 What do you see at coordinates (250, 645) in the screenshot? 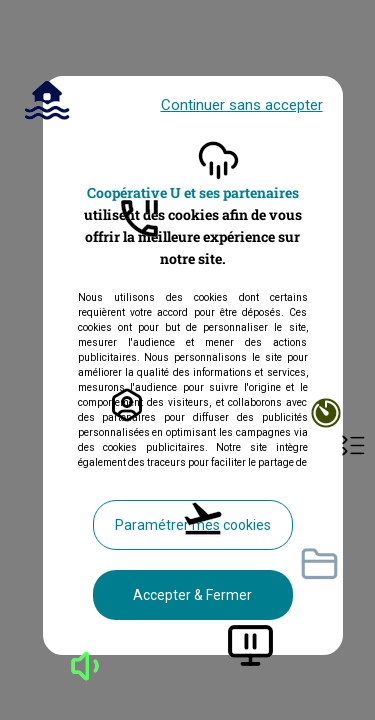
I see `pause media playback on monitor` at bounding box center [250, 645].